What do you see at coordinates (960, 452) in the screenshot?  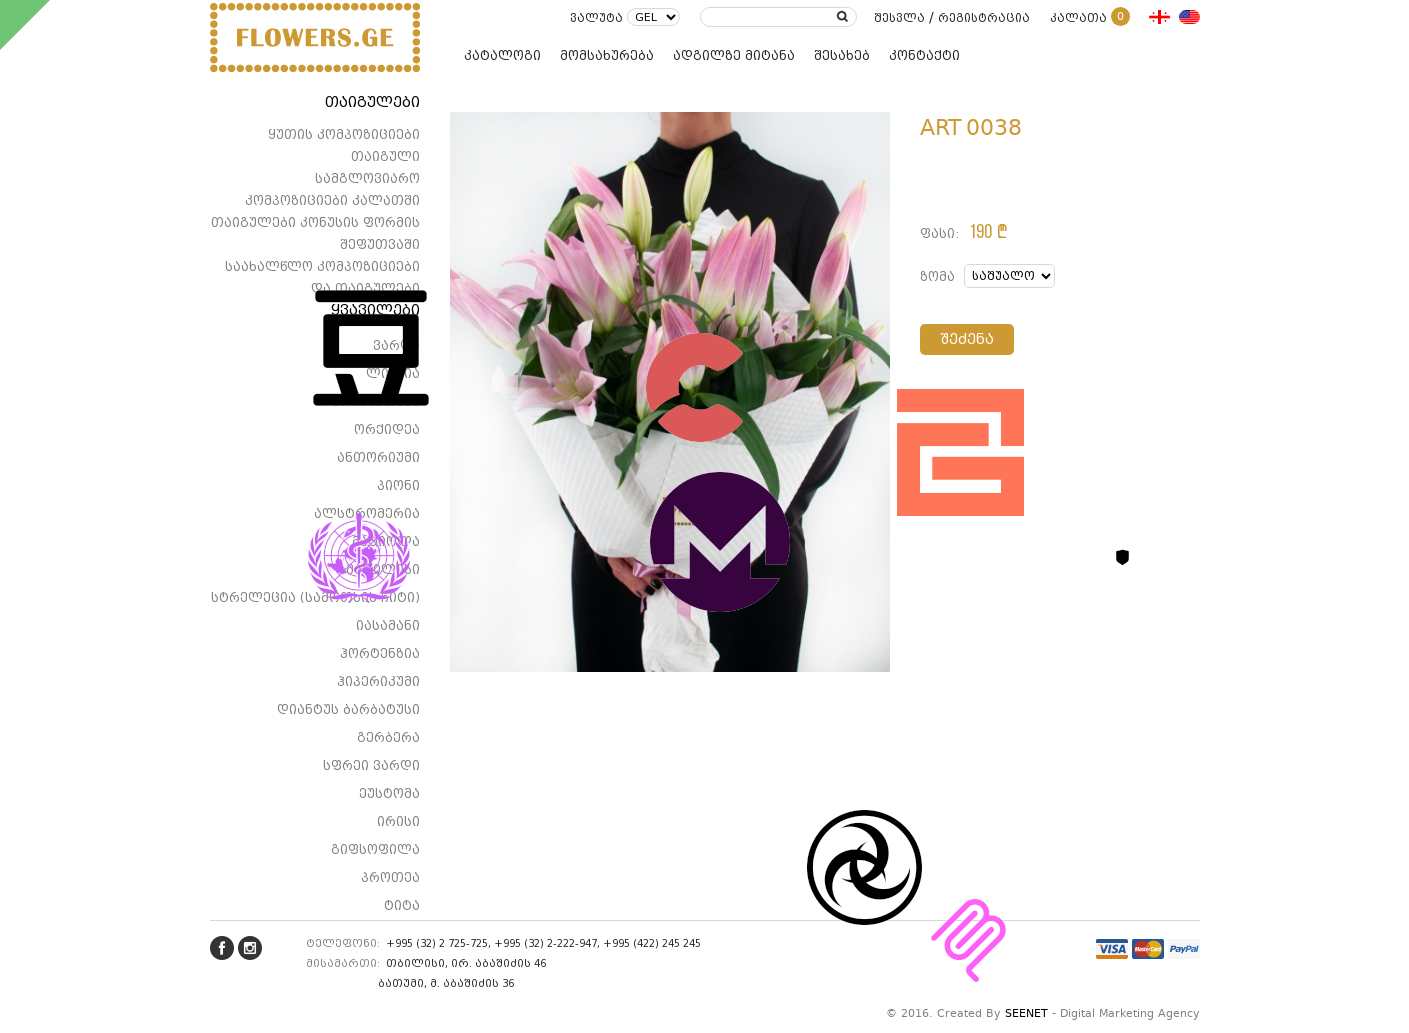 I see `visit the G2G gaming marketplace` at bounding box center [960, 452].